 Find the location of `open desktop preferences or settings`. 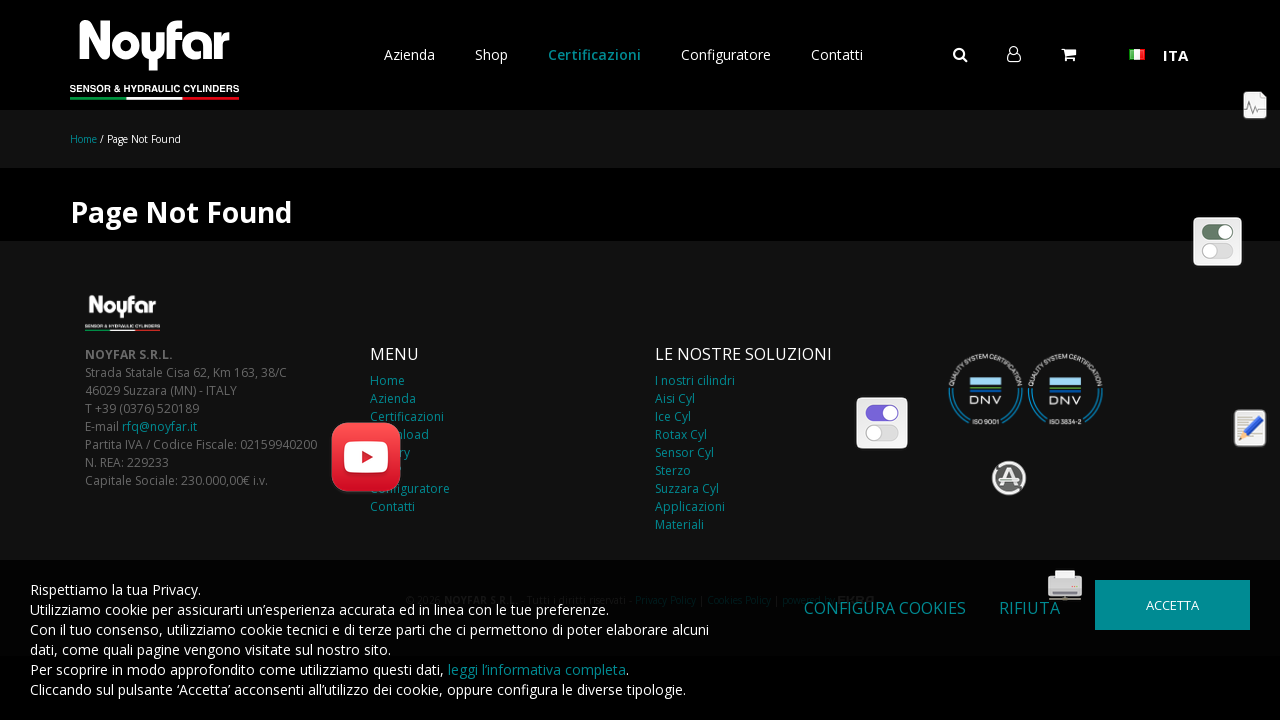

open desktop preferences or settings is located at coordinates (882, 423).